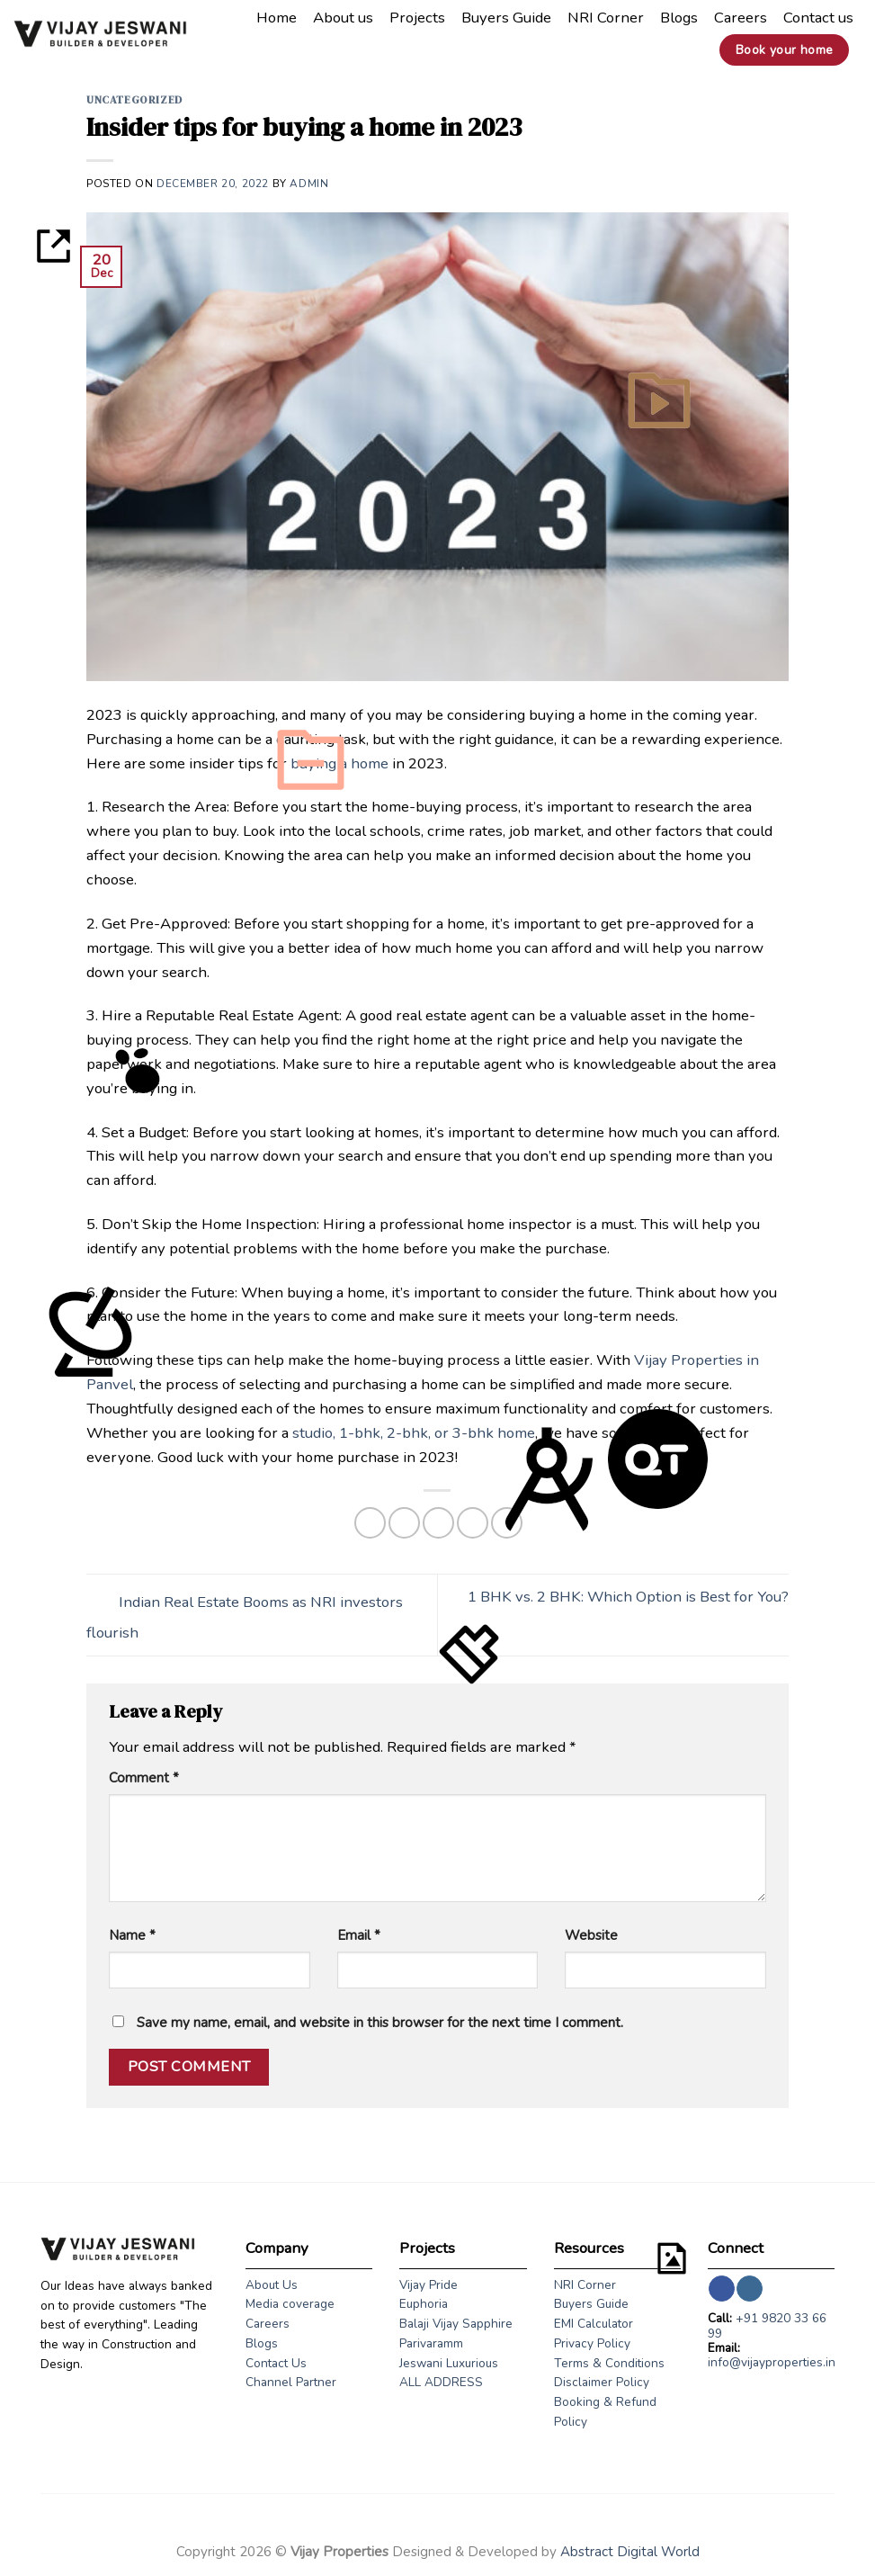 The width and height of the screenshot is (875, 2576). What do you see at coordinates (310, 759) in the screenshot?
I see `remove items from folder` at bounding box center [310, 759].